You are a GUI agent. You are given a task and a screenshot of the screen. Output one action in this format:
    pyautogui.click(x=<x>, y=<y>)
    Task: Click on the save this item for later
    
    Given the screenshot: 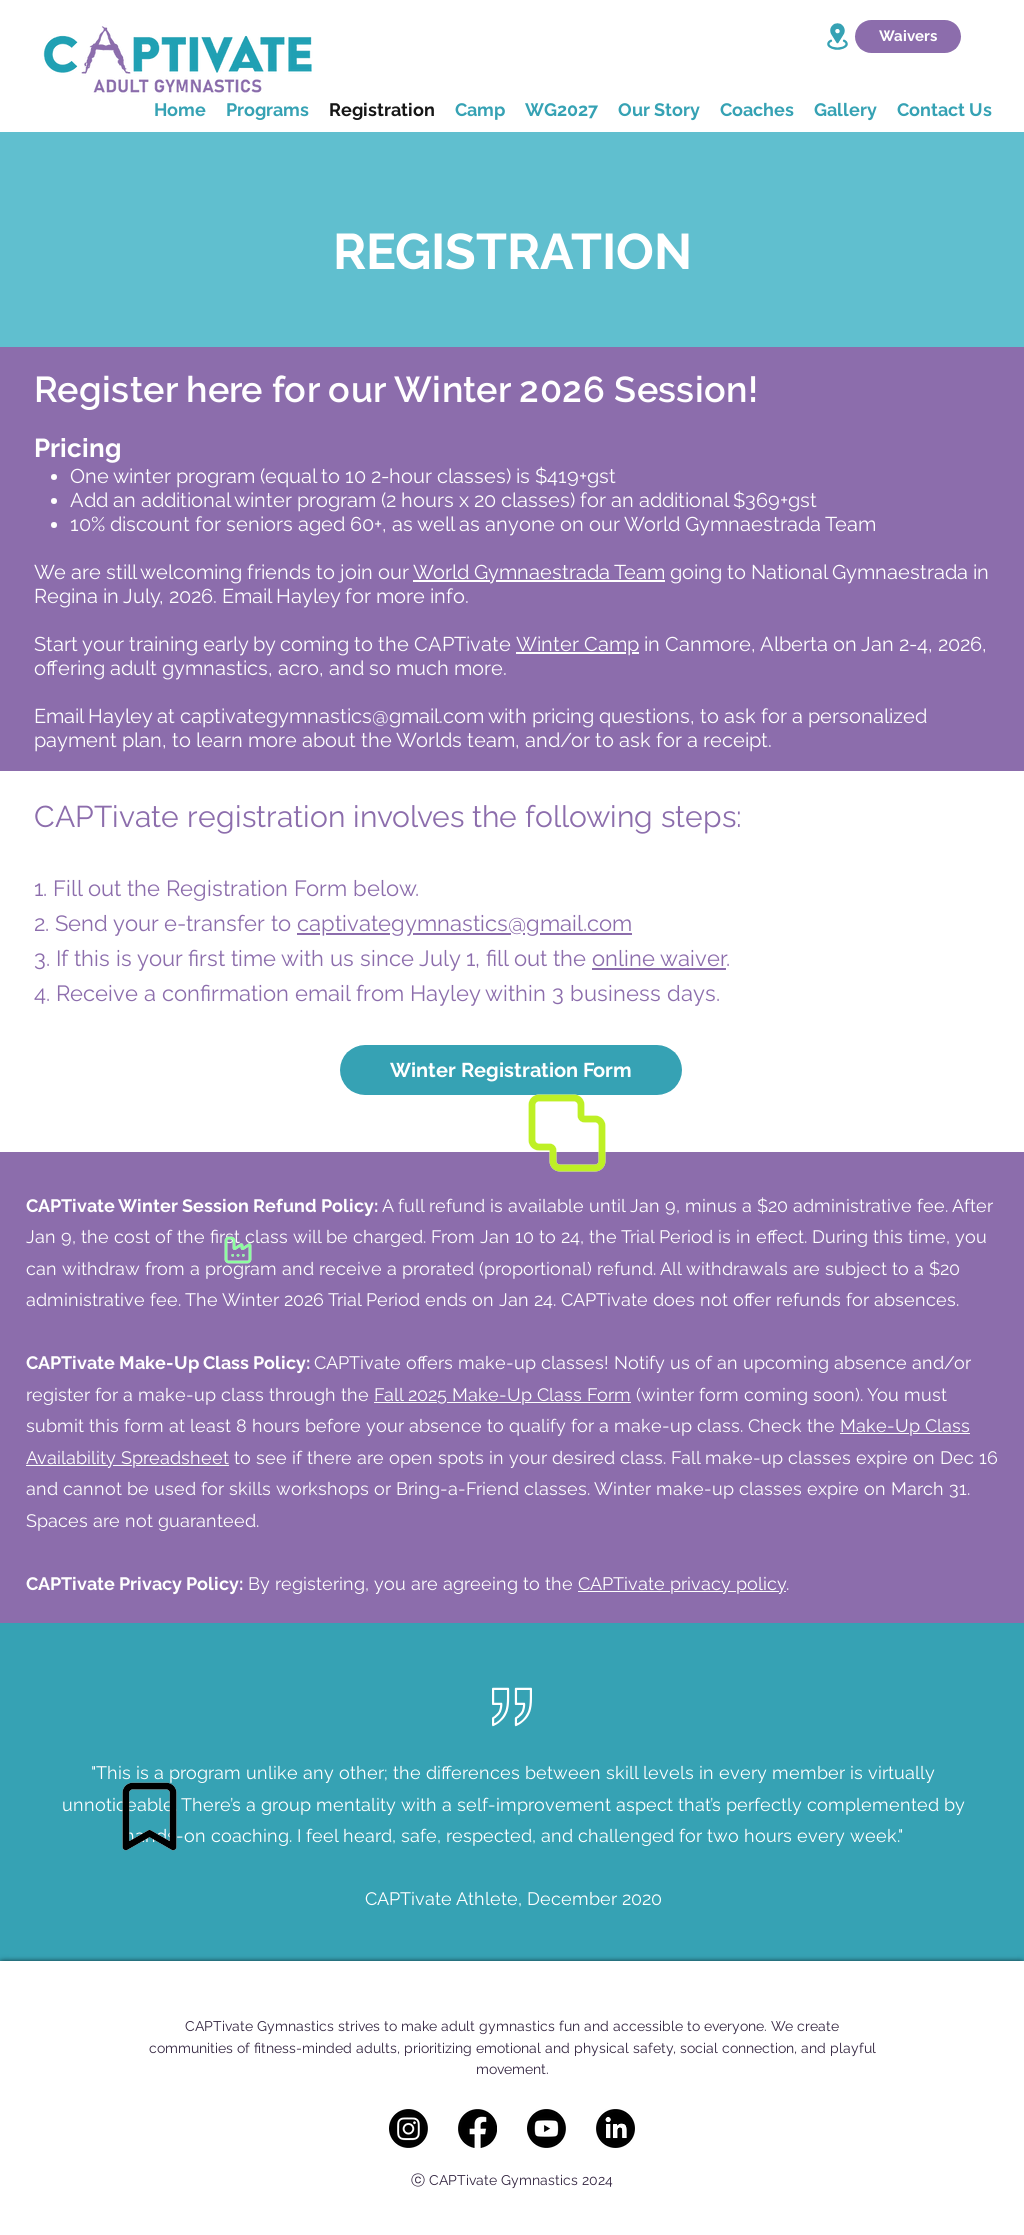 What is the action you would take?
    pyautogui.click(x=149, y=1816)
    